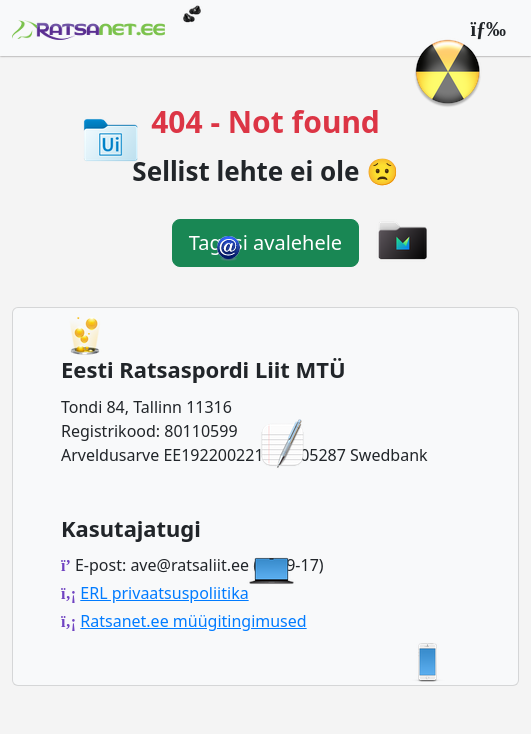  I want to click on open TextEdit to create or edit documents, so click(282, 444).